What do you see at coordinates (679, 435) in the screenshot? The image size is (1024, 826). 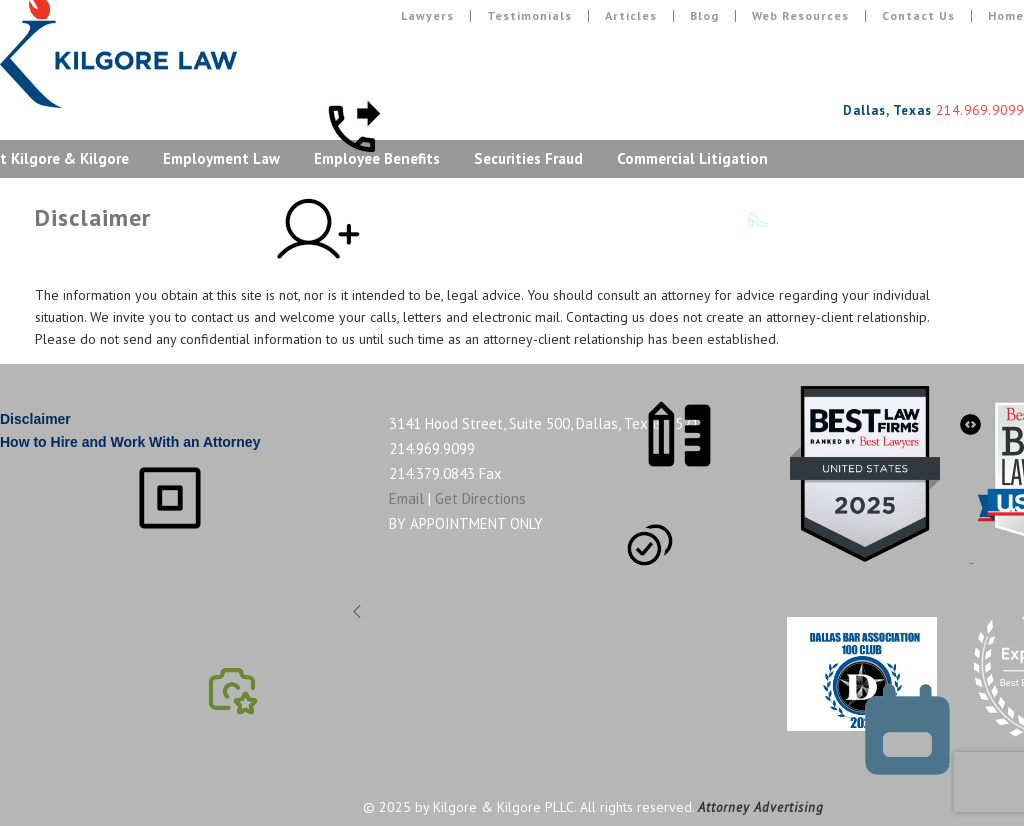 I see `access design or editing tools` at bounding box center [679, 435].